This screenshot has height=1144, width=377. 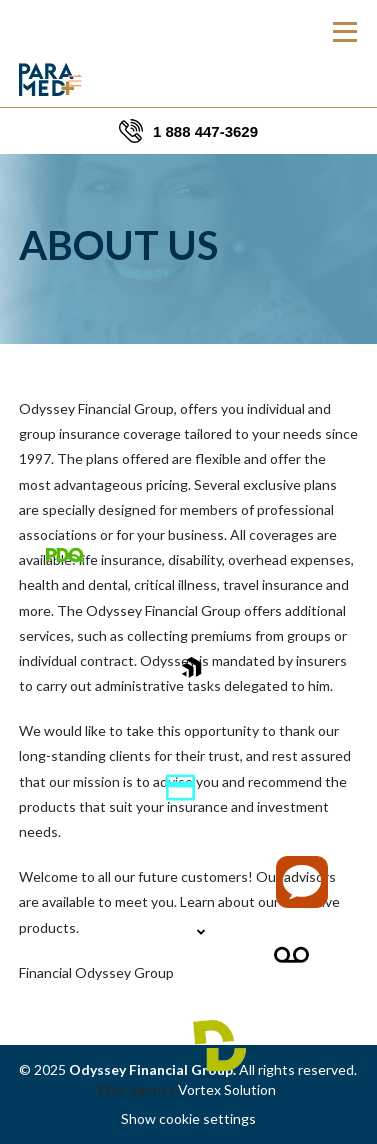 I want to click on access voicemail messages, so click(x=291, y=955).